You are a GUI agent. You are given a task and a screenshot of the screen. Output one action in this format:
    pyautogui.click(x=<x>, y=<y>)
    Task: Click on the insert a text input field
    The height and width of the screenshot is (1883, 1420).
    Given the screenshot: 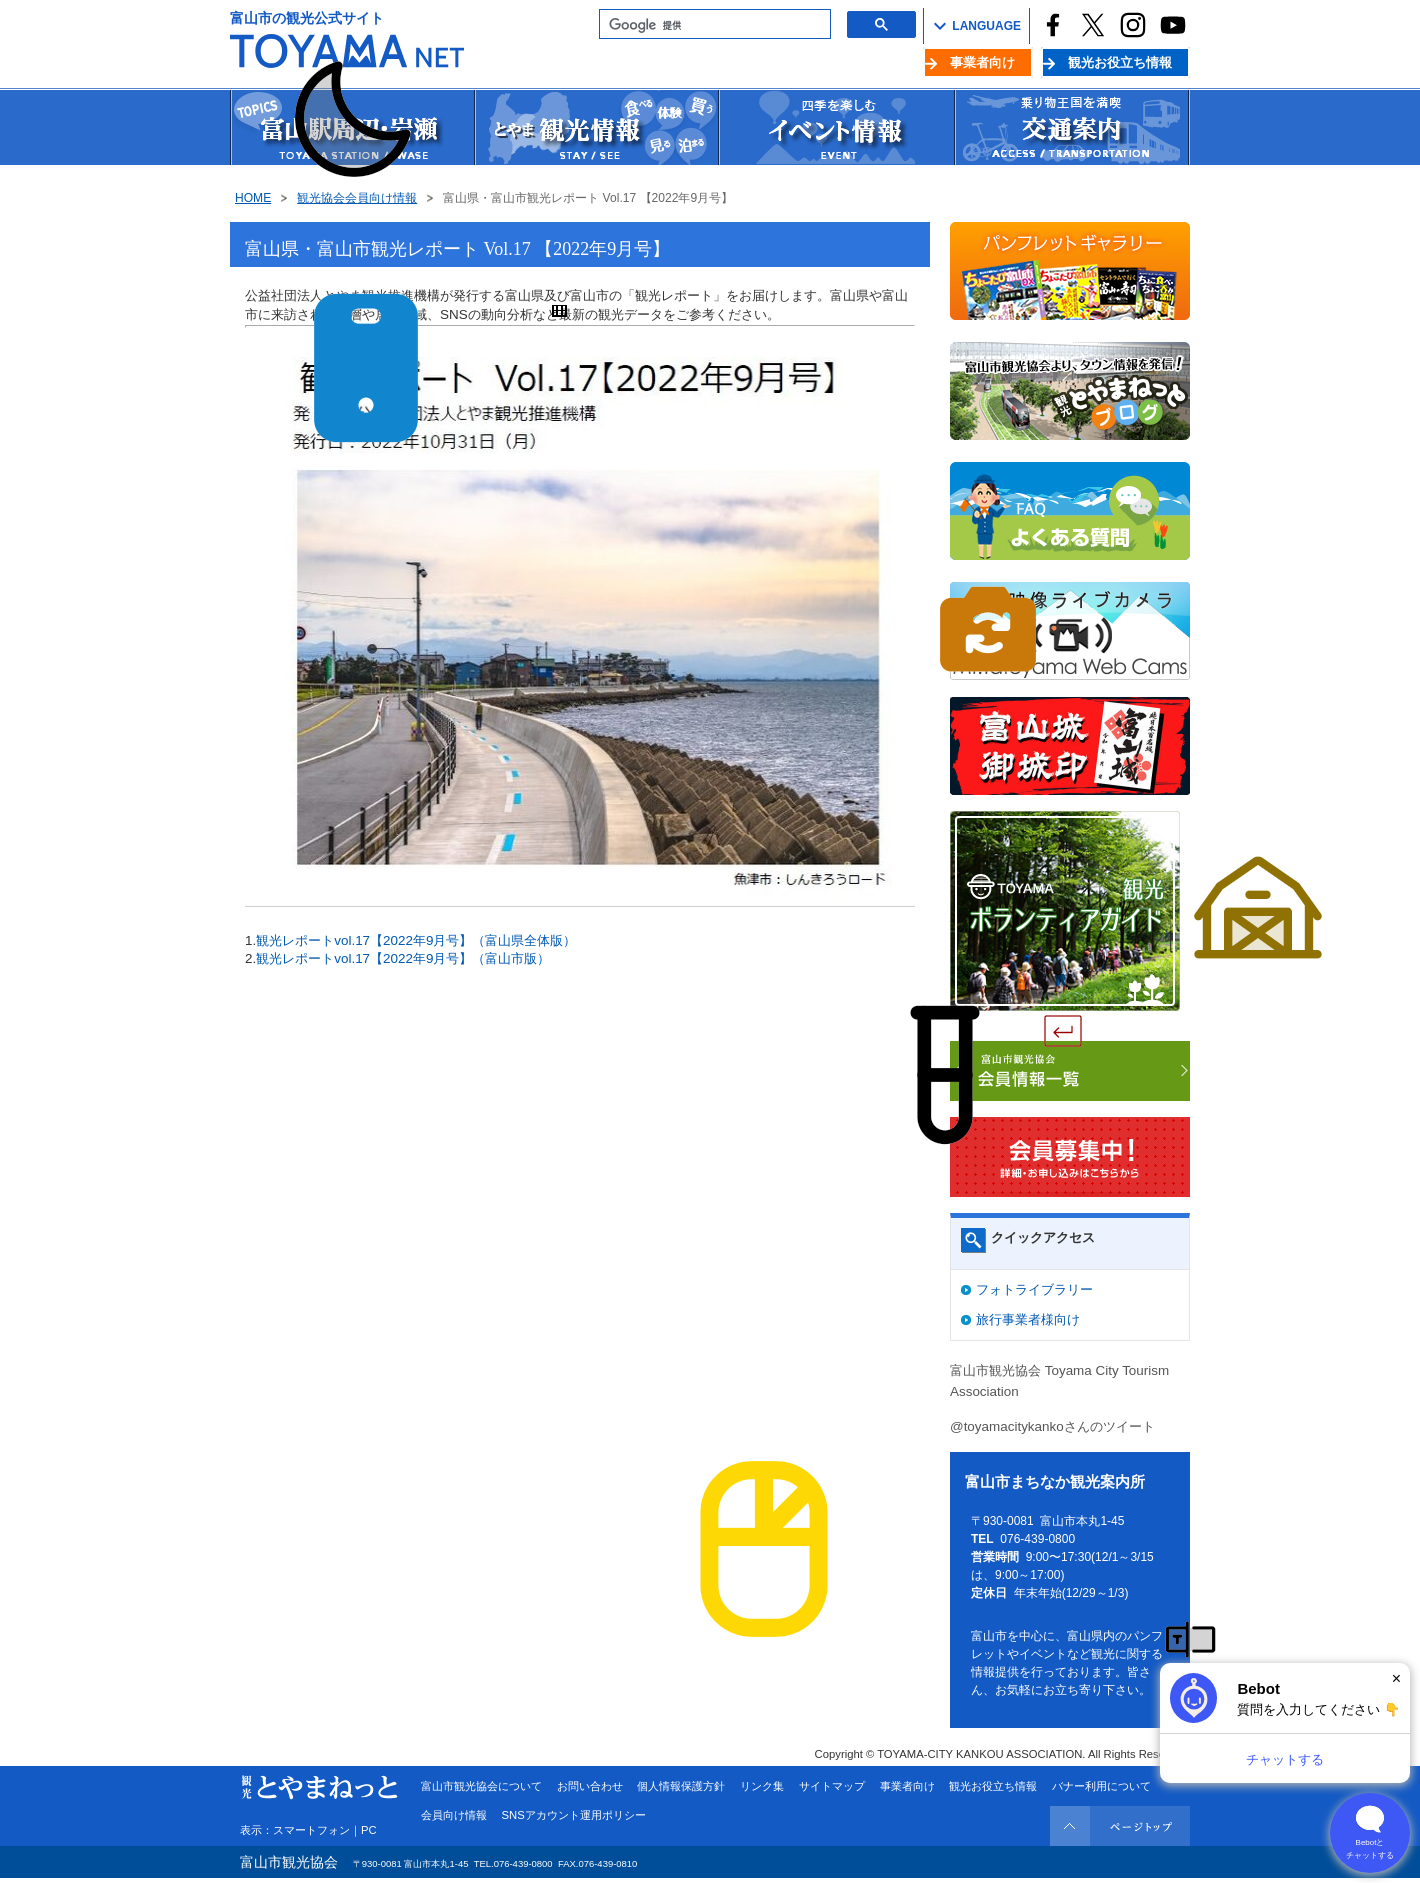 What is the action you would take?
    pyautogui.click(x=1190, y=1639)
    